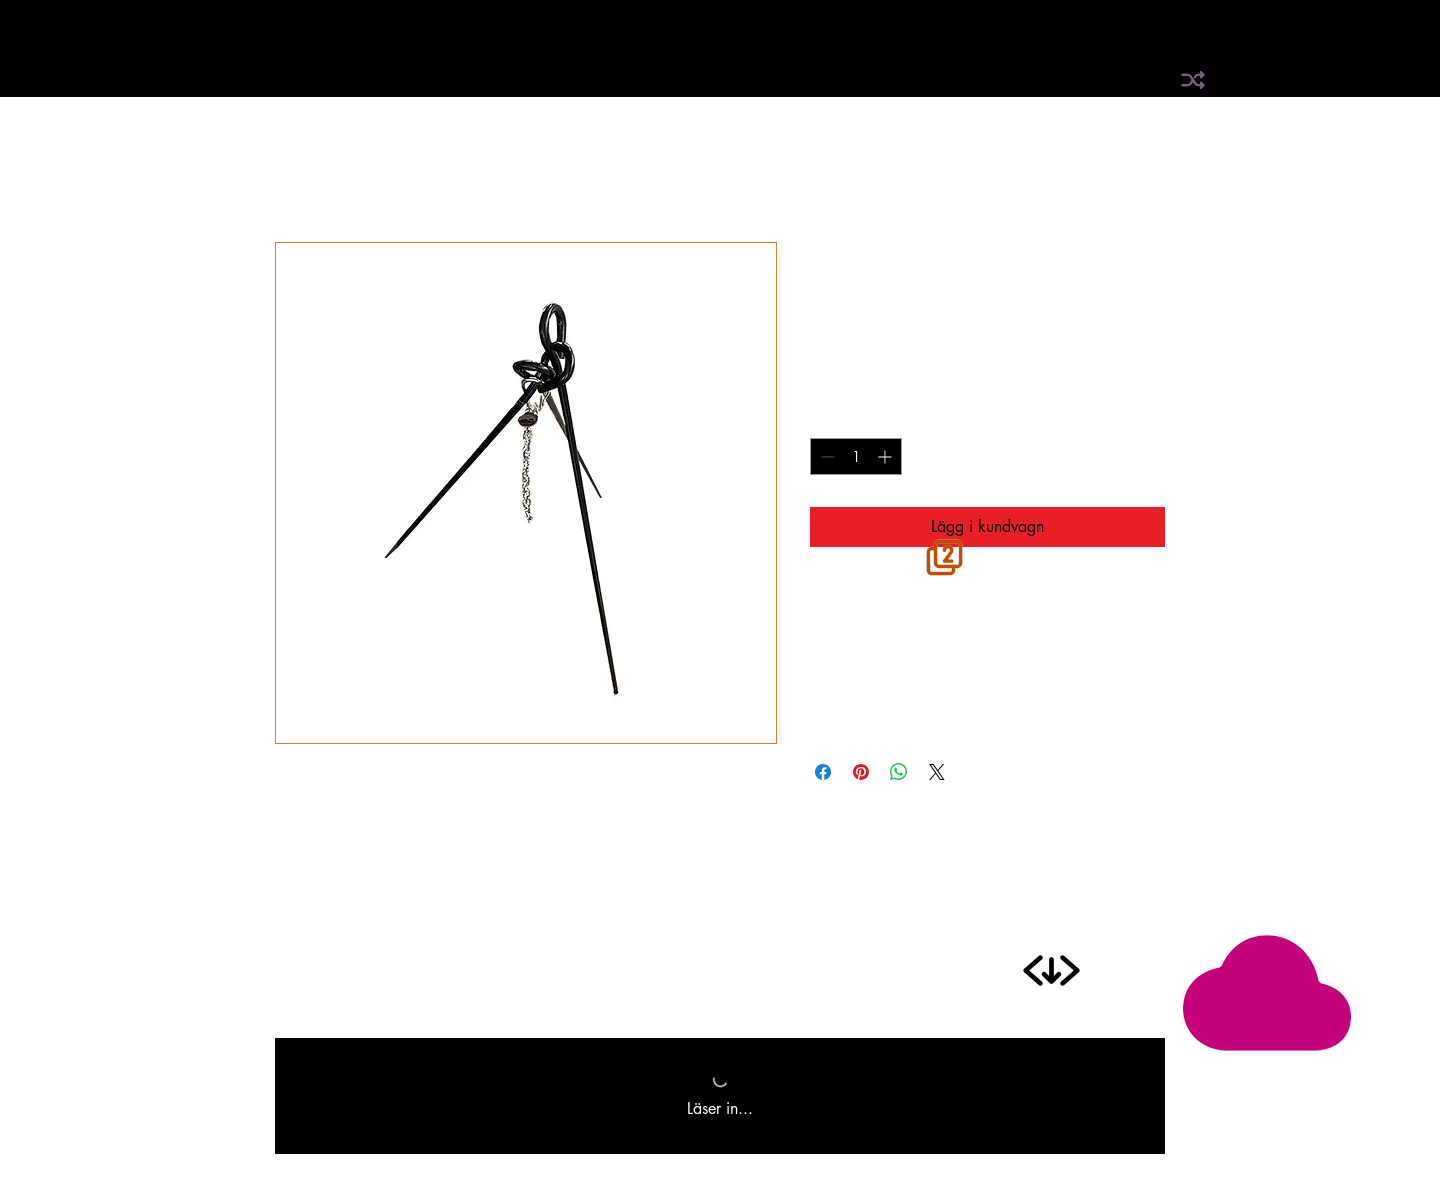  I want to click on shuffle playlist or queue order, so click(1193, 80).